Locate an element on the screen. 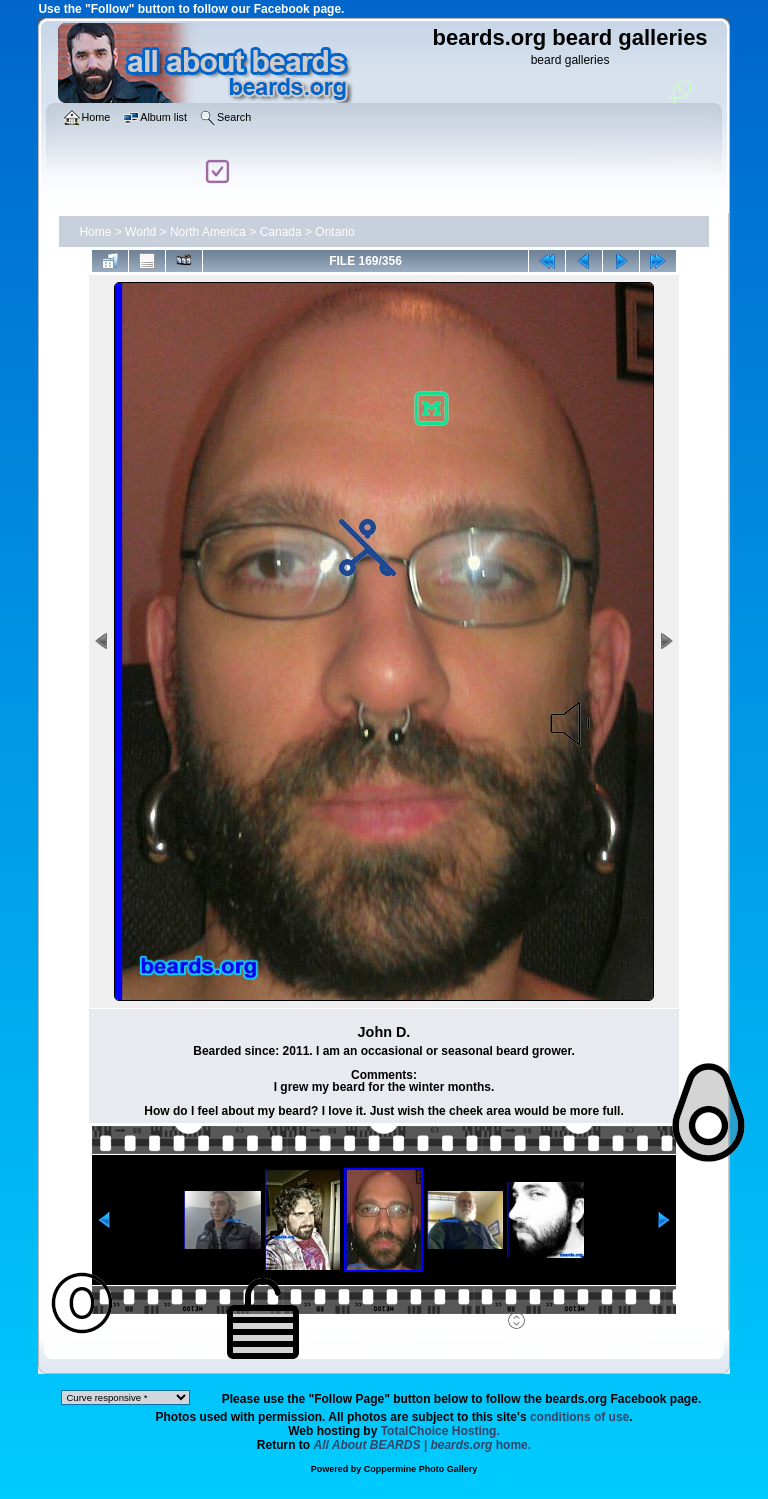 This screenshot has height=1499, width=768. indicates healthy or vegetarian food options is located at coordinates (708, 1112).